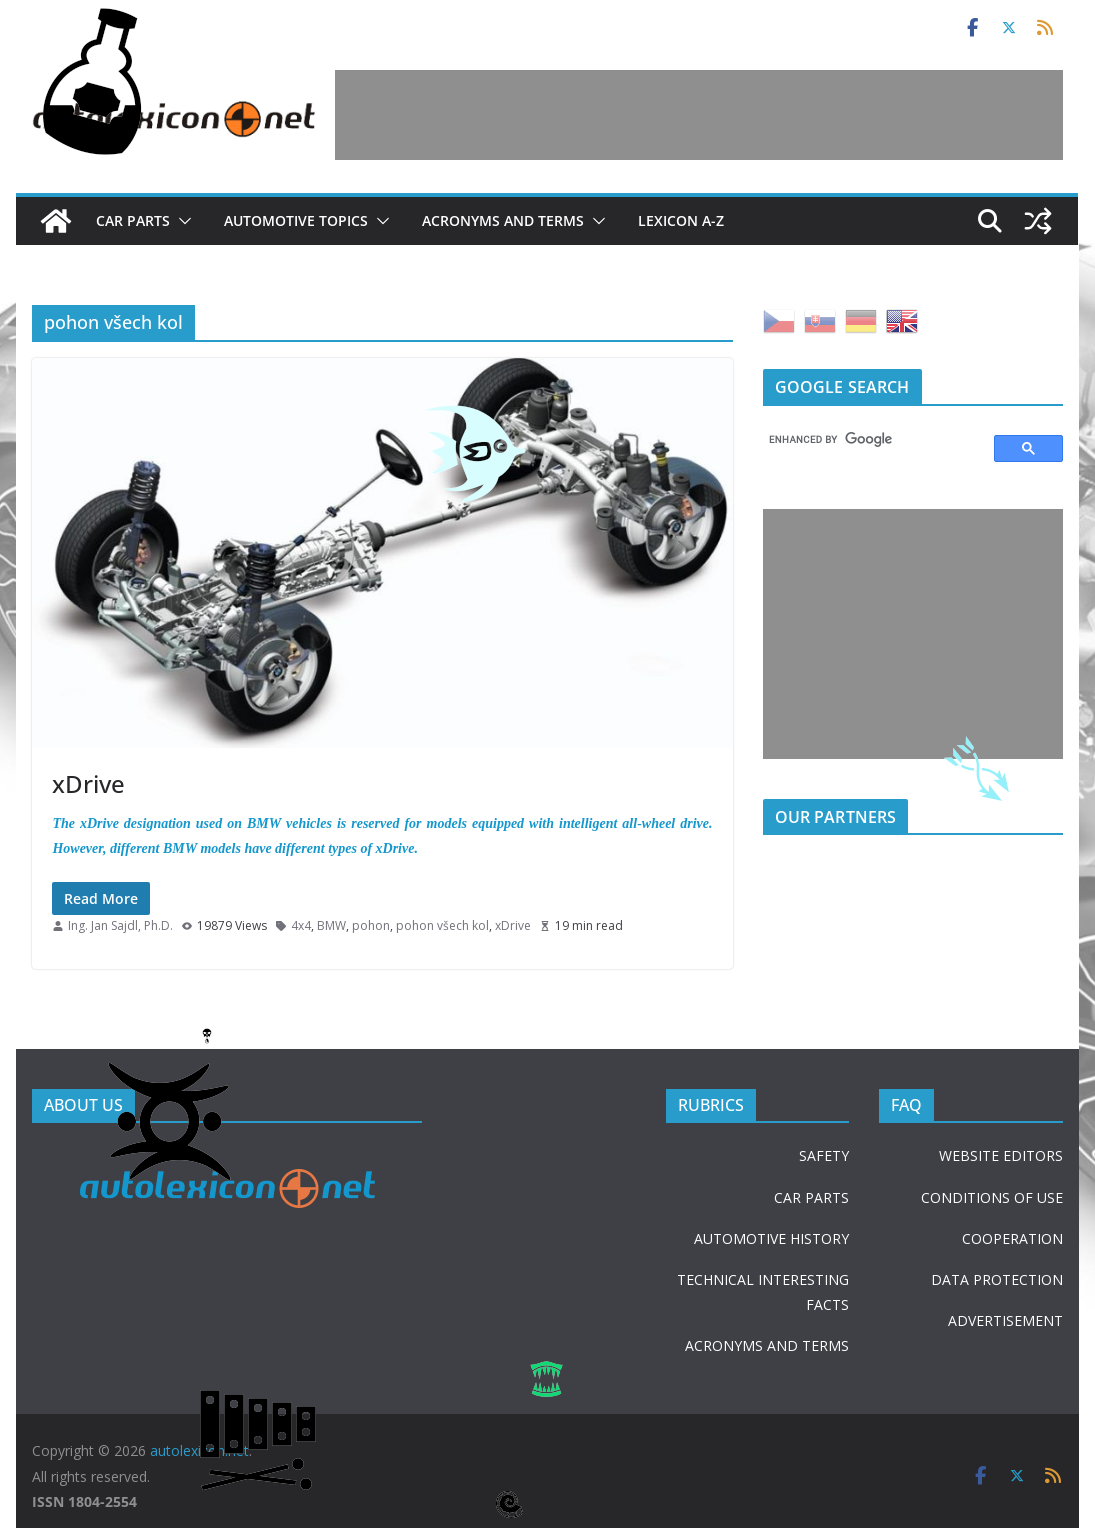 The image size is (1095, 1528). I want to click on indicates a poisonous or toxic item, so click(207, 1036).